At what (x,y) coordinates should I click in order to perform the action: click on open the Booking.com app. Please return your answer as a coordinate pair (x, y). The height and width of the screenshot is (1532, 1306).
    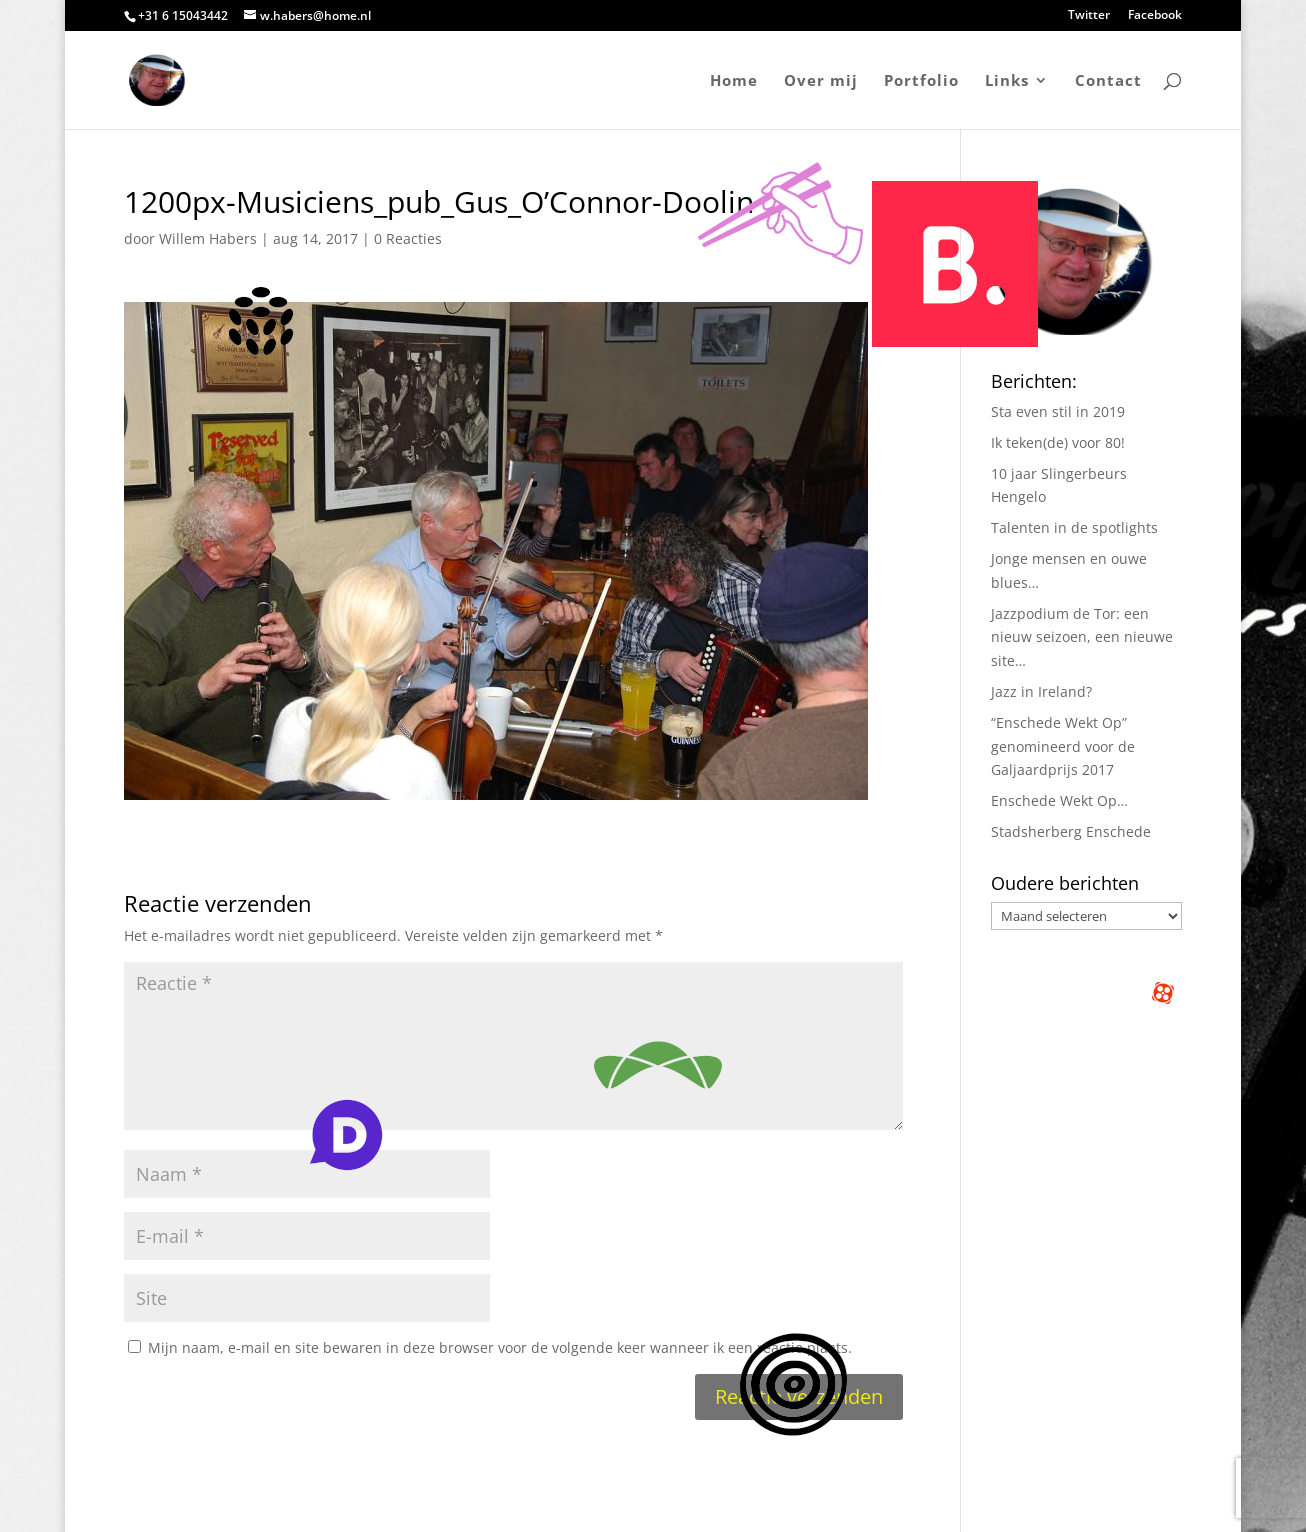
    Looking at the image, I should click on (955, 264).